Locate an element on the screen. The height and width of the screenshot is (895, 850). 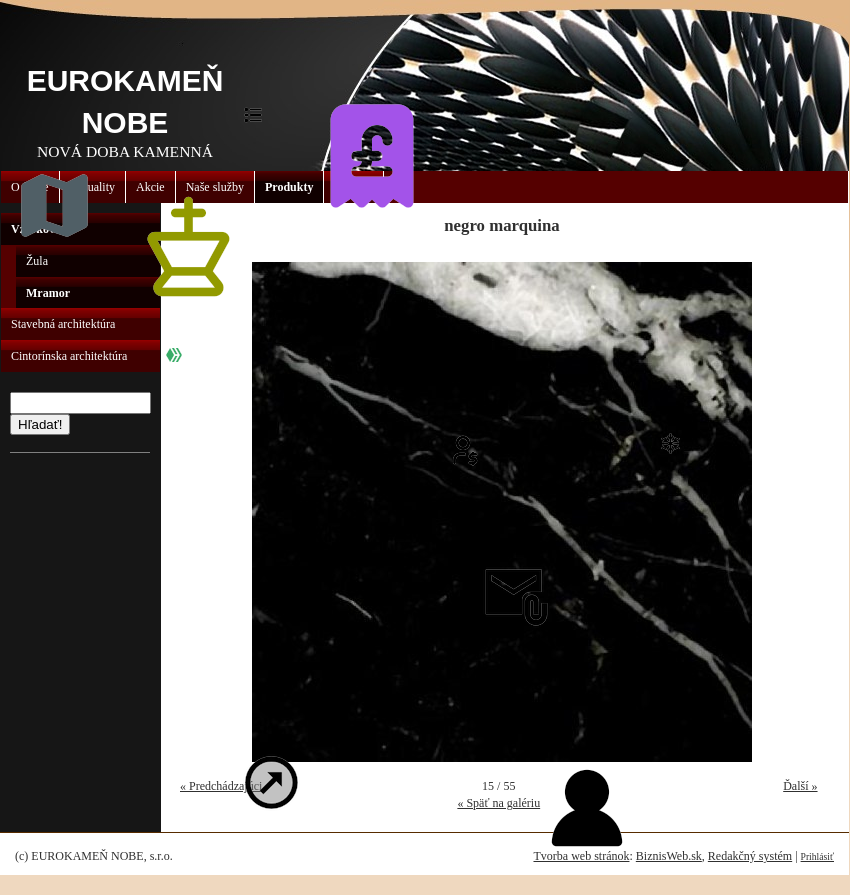
view your profile is located at coordinates (587, 811).